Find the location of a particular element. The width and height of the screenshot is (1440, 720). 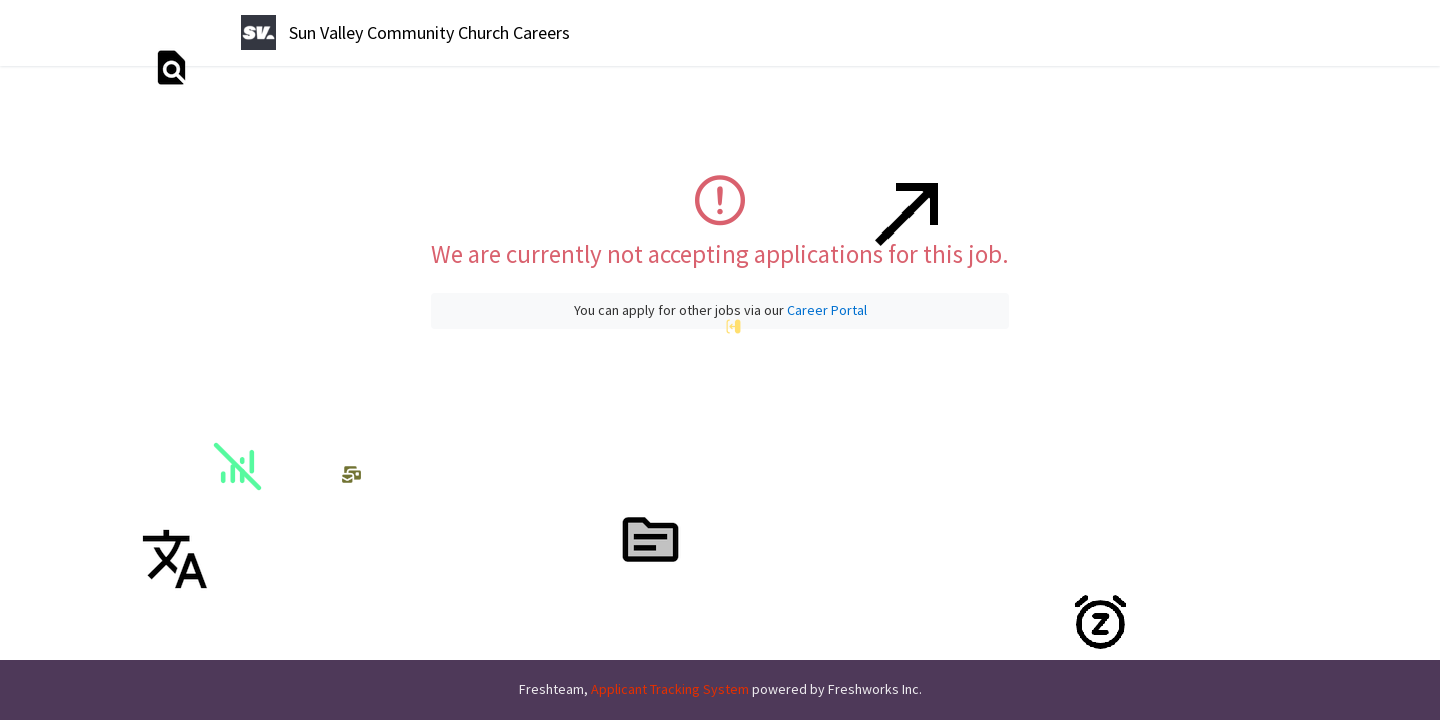

search within the current document is located at coordinates (171, 67).